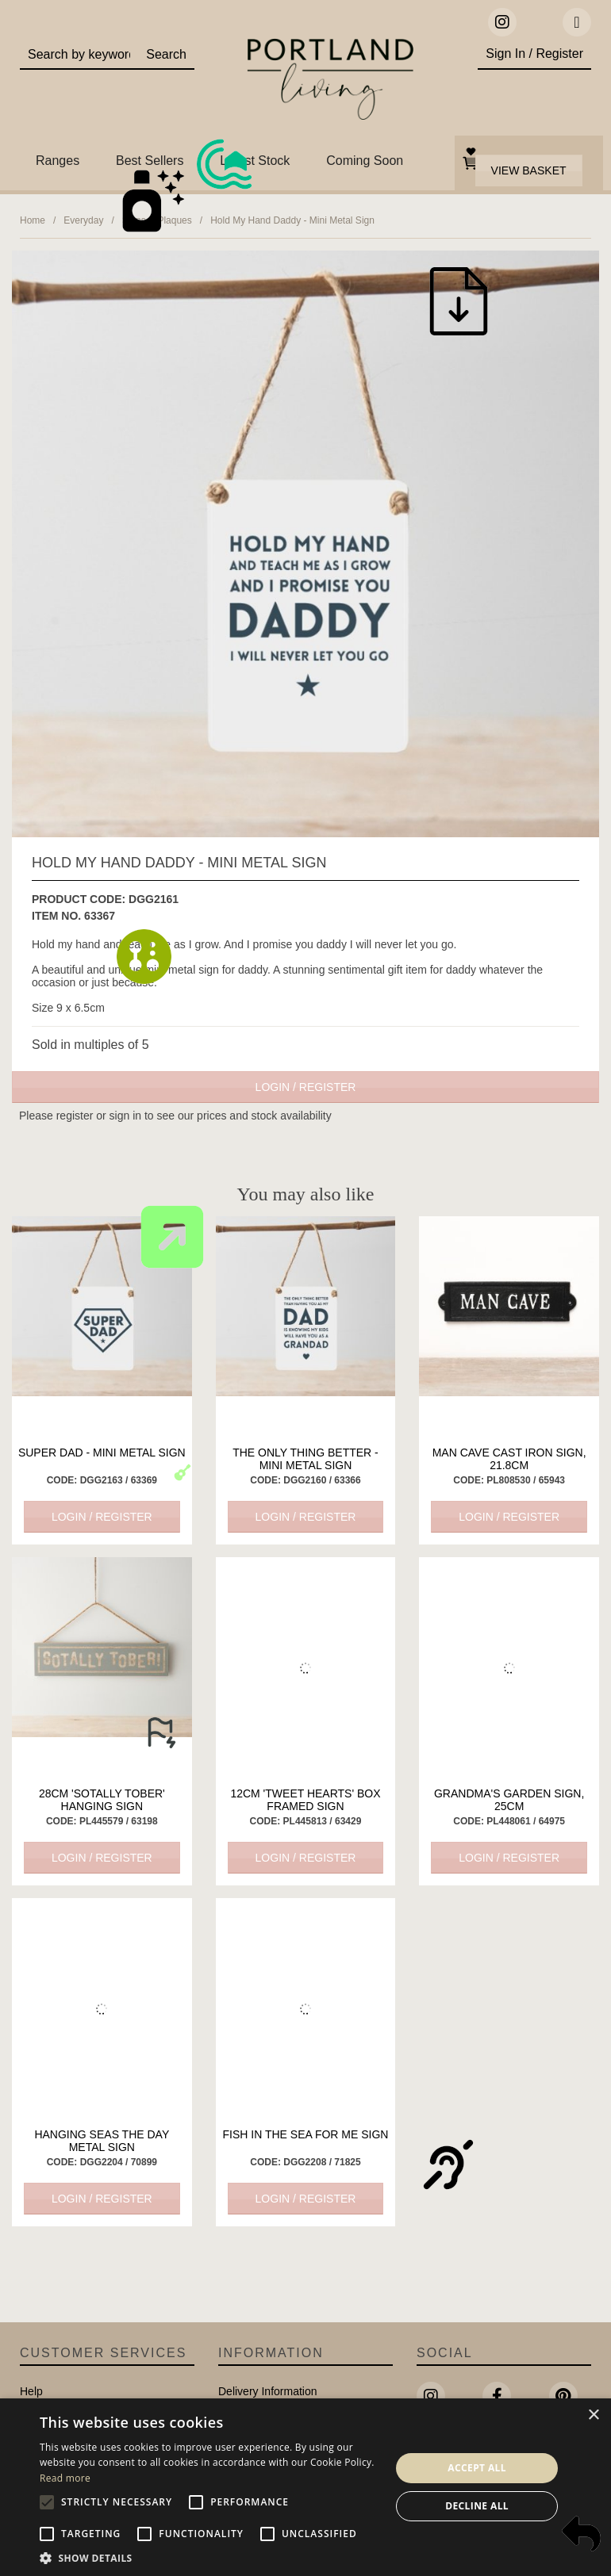 The image size is (611, 2576). I want to click on download a file, so click(459, 301).